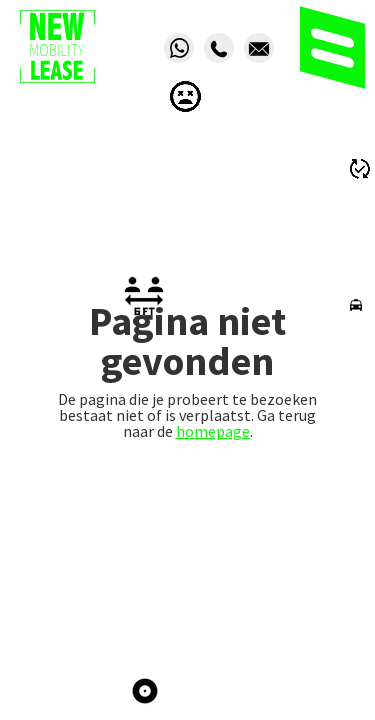  I want to click on request a taxi or rideshare, so click(356, 305).